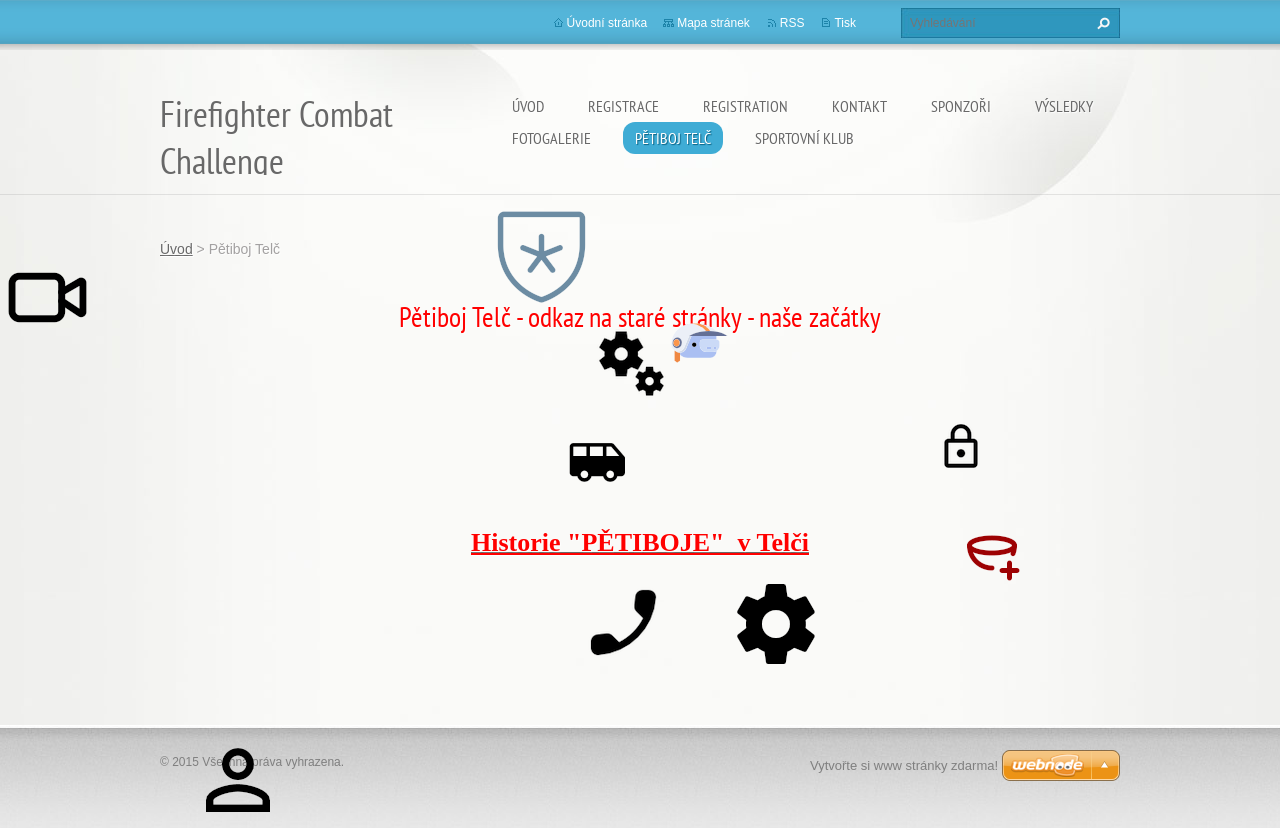 This screenshot has height=828, width=1280. I want to click on discord early supporter badge, so click(699, 343).